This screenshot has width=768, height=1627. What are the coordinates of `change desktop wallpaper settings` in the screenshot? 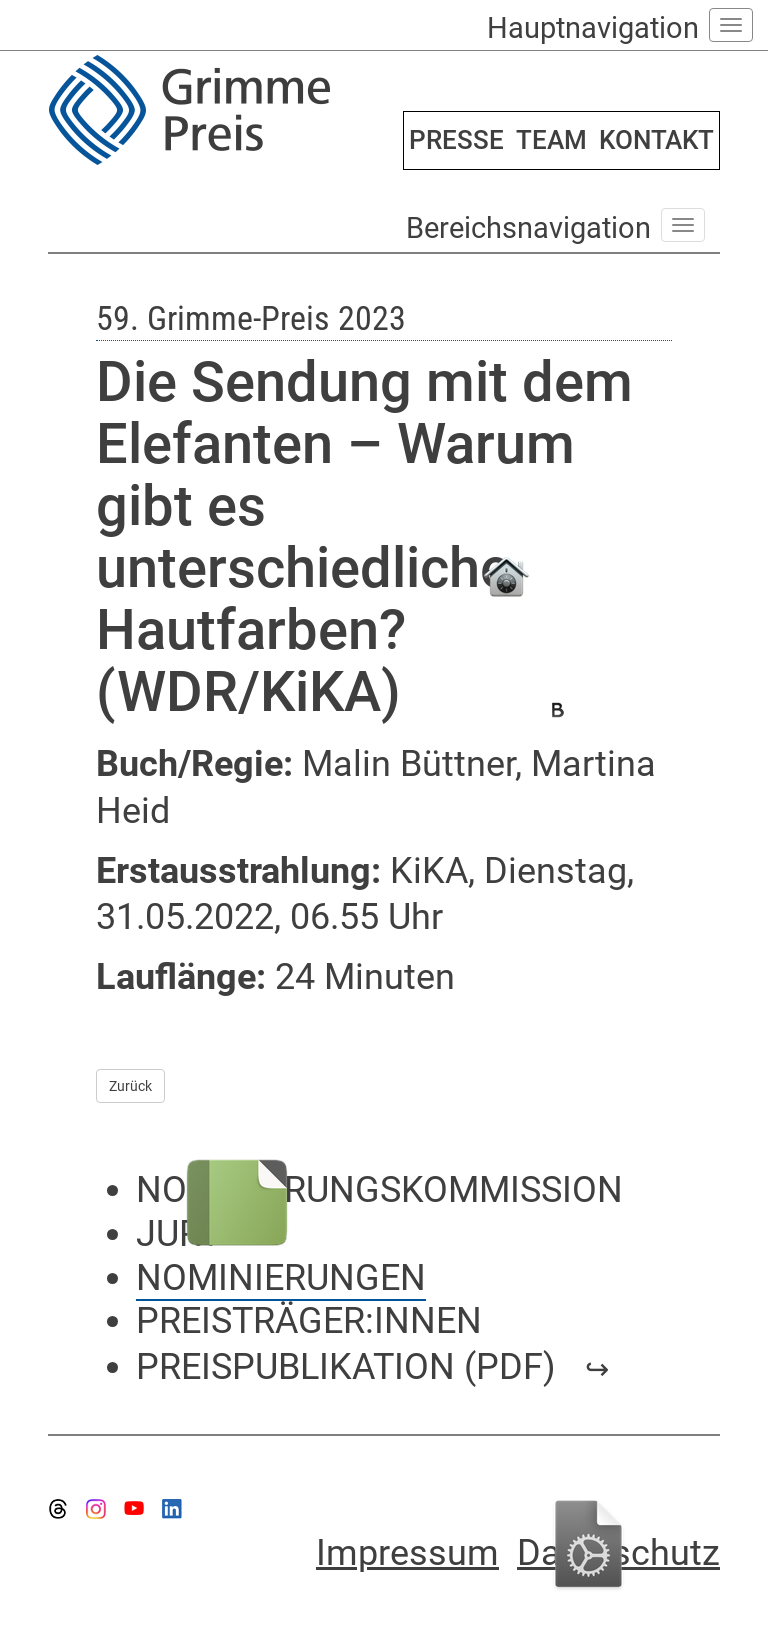 It's located at (237, 1199).